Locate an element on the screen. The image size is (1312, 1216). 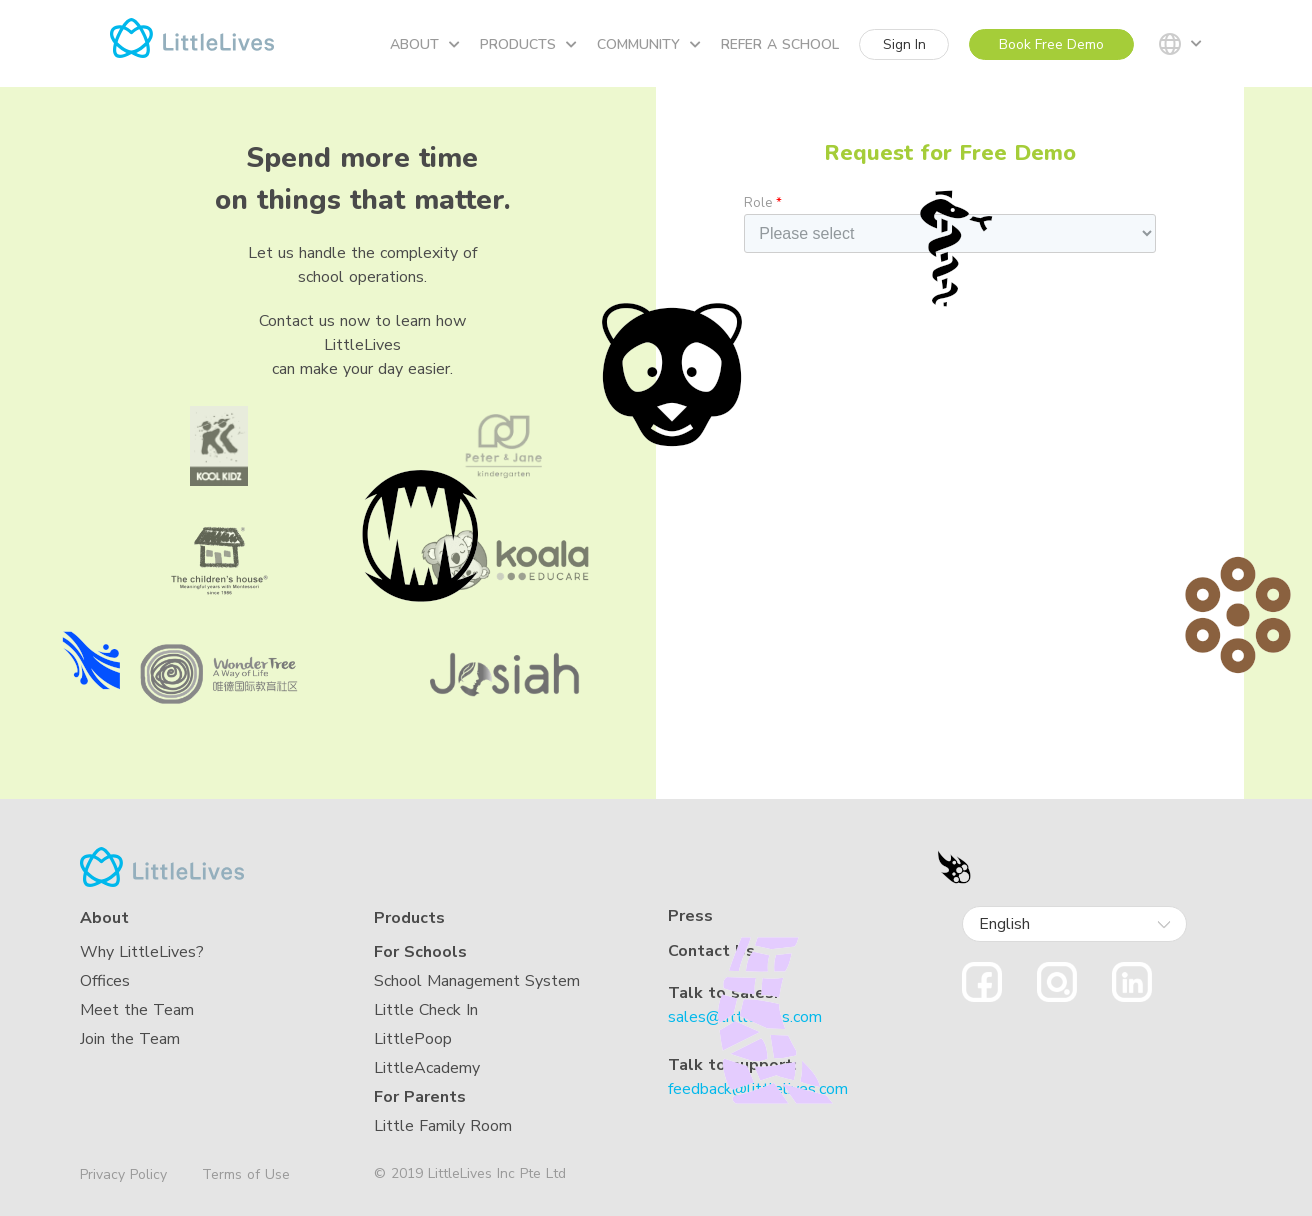
activate fire or burn effect in game is located at coordinates (953, 866).